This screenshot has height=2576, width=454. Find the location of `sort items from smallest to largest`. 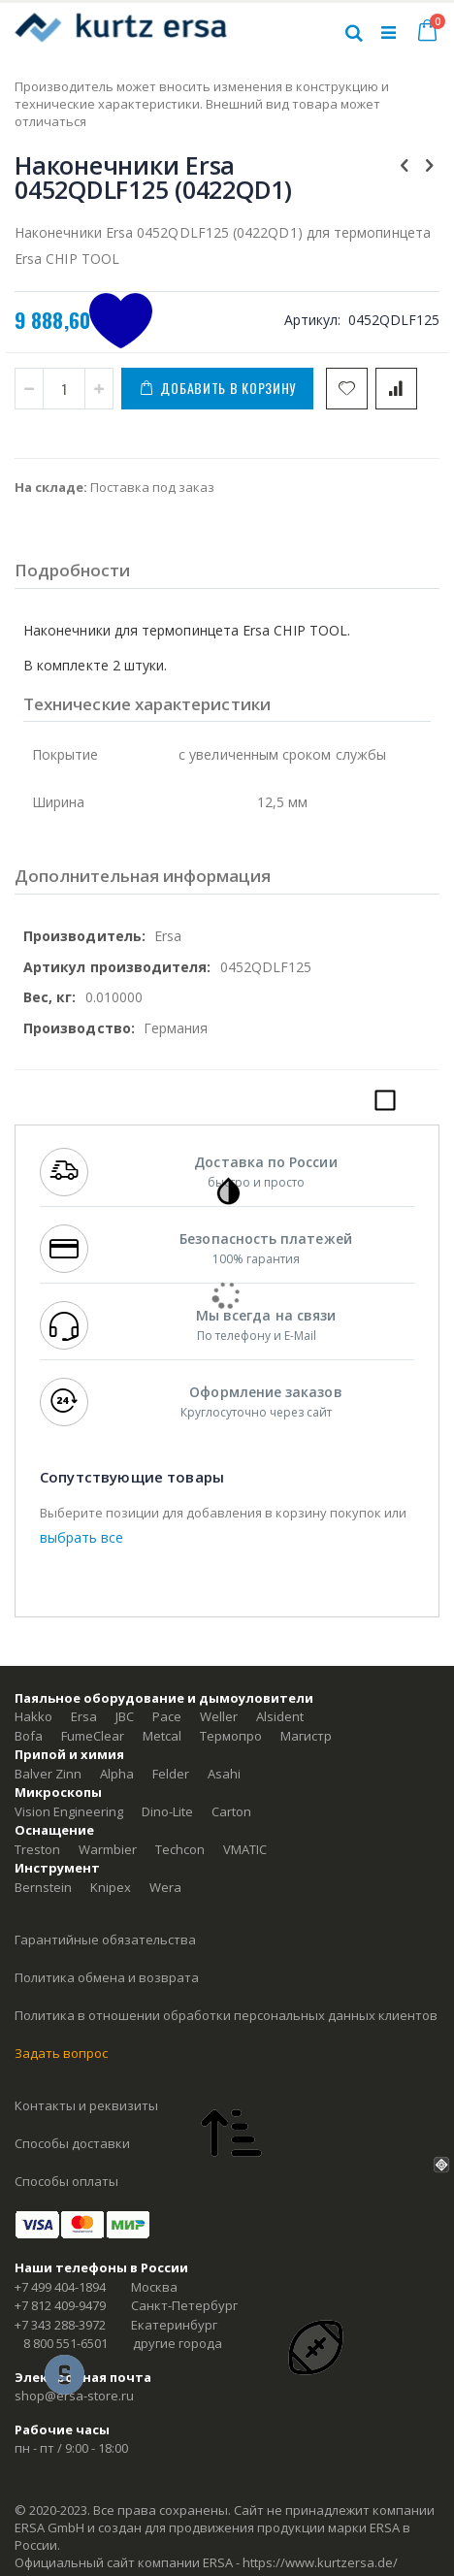

sort items from smallest to largest is located at coordinates (231, 2133).